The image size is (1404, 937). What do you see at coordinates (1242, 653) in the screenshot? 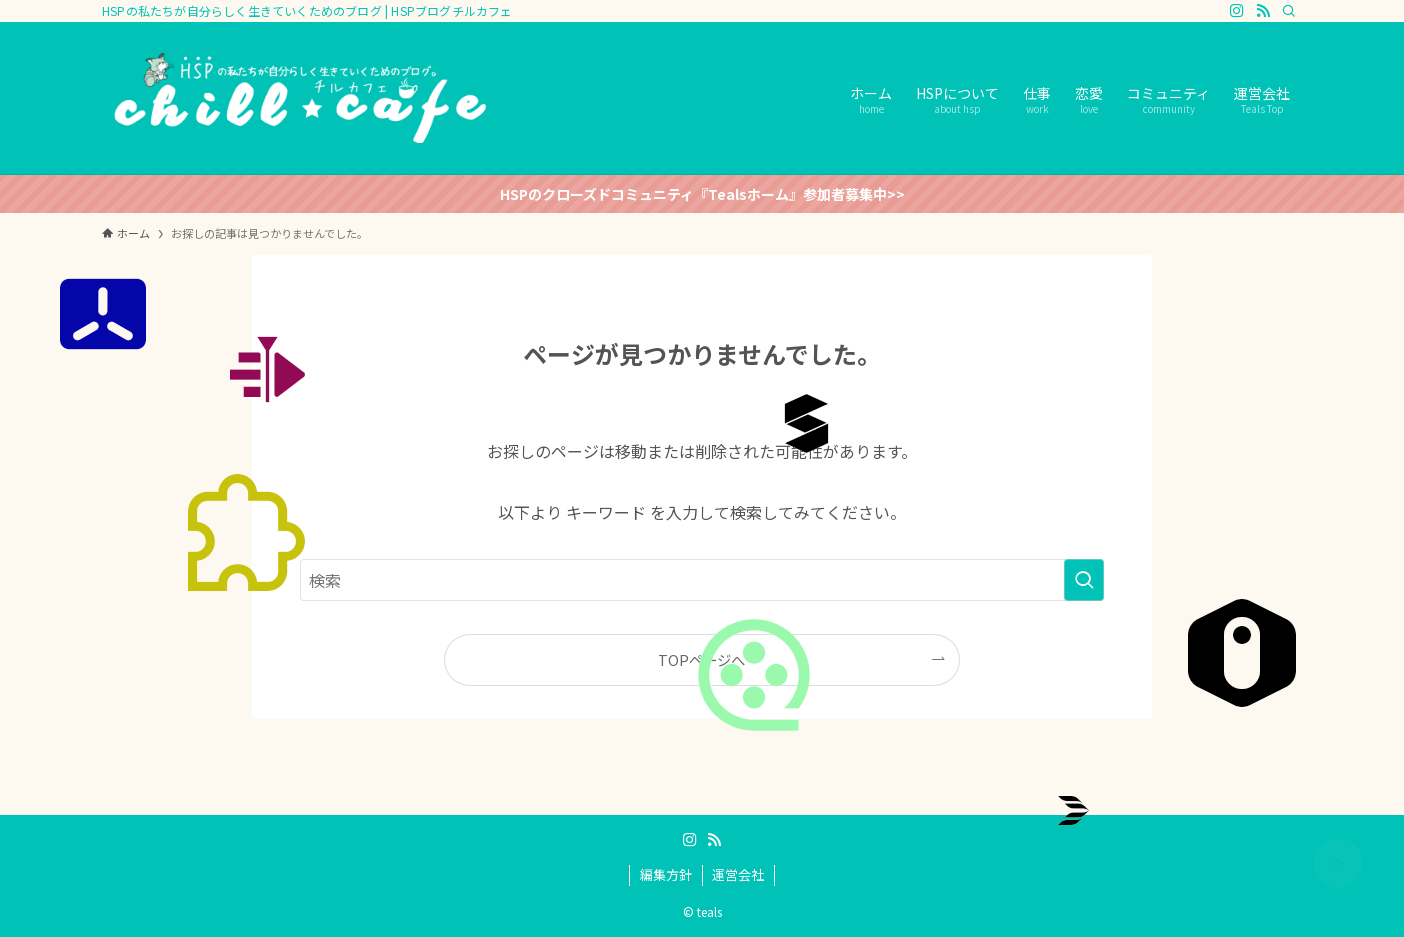
I see `open the refine app` at bounding box center [1242, 653].